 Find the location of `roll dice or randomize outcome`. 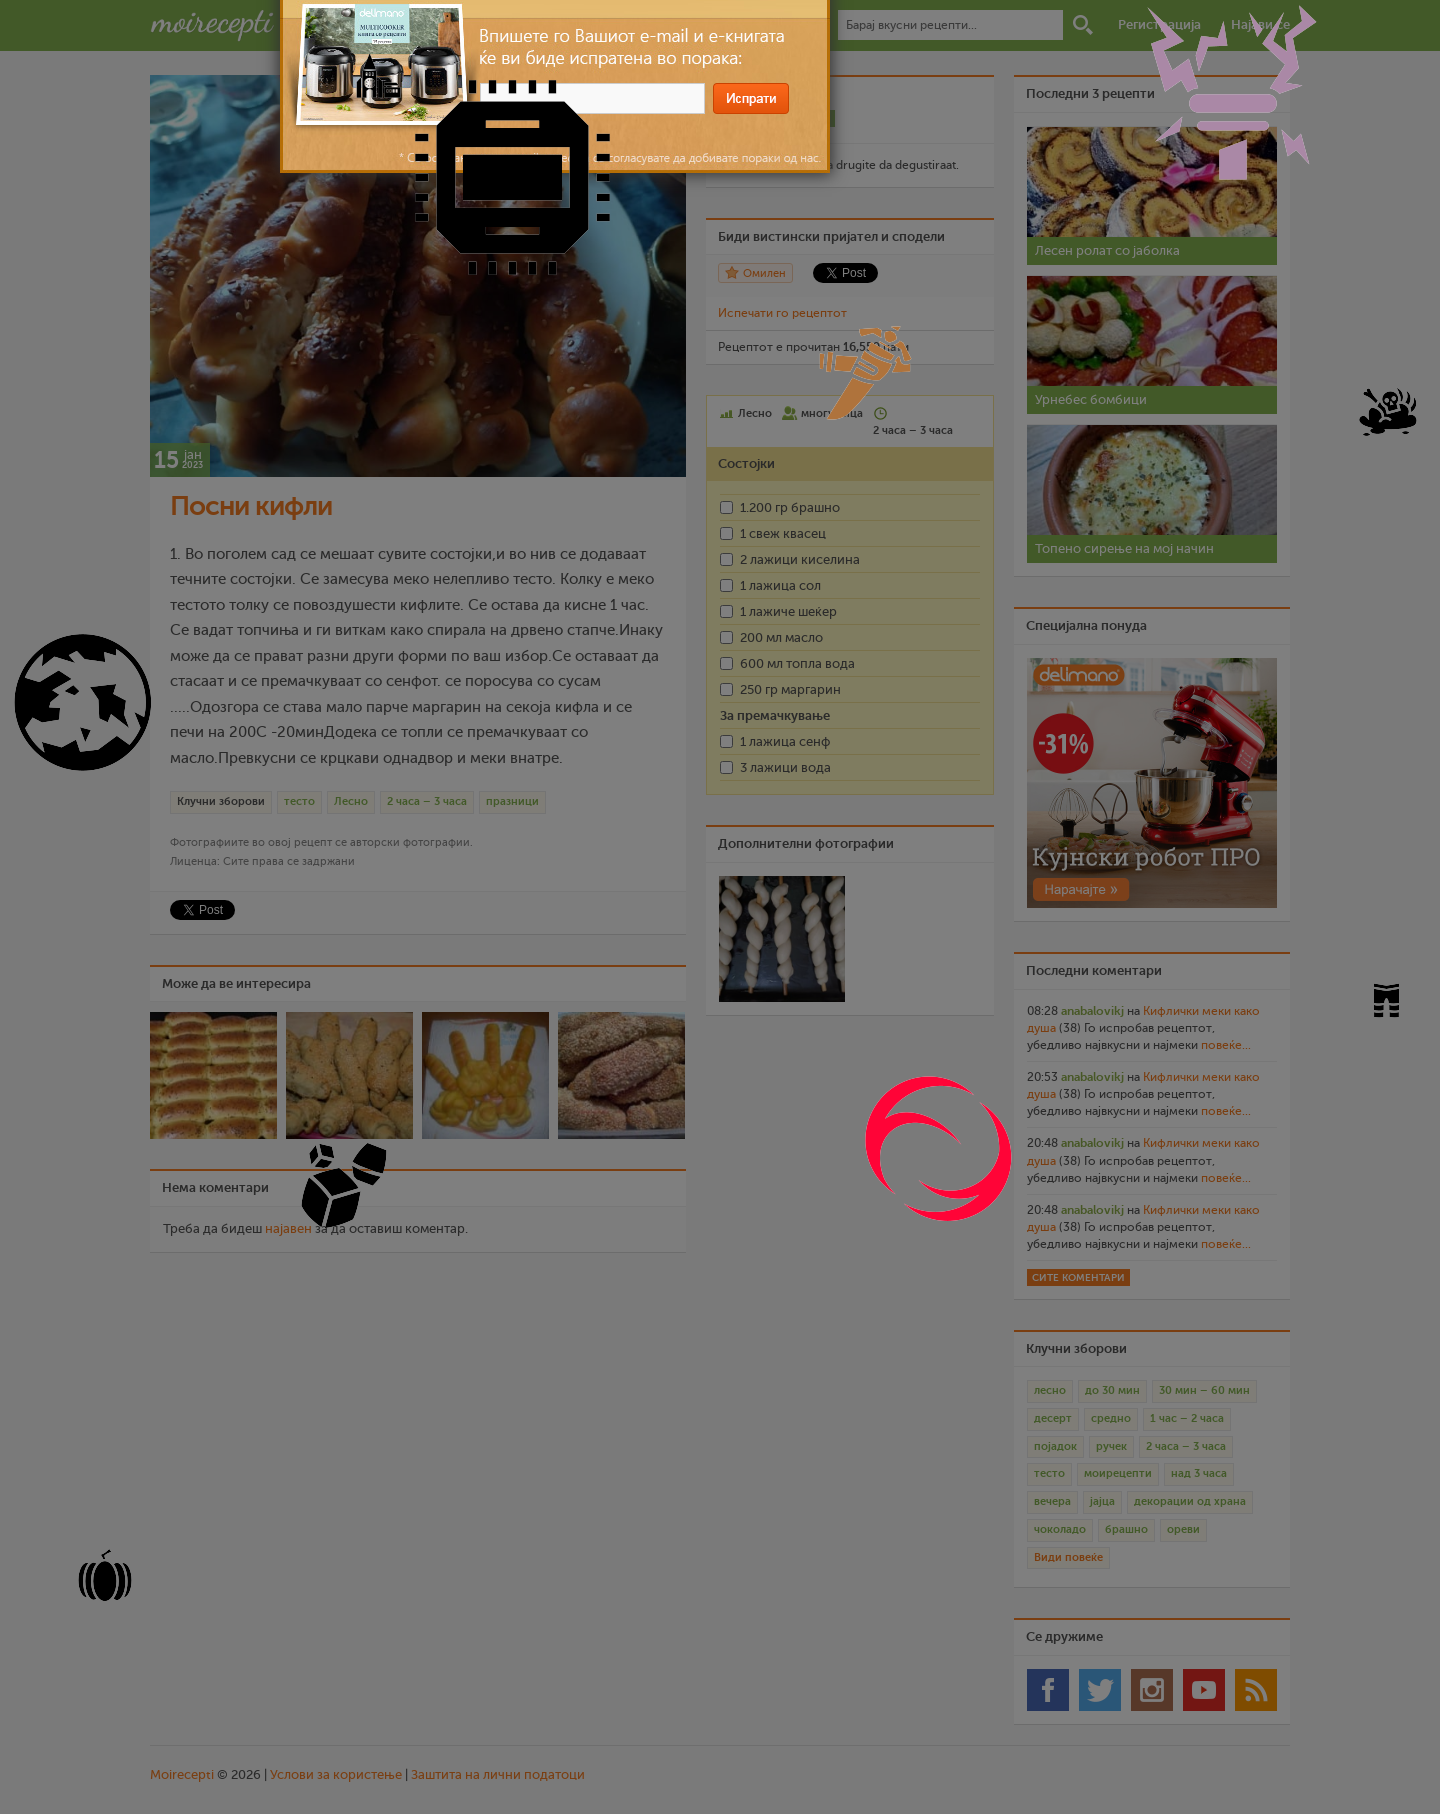

roll dice or randomize outcome is located at coordinates (343, 1185).